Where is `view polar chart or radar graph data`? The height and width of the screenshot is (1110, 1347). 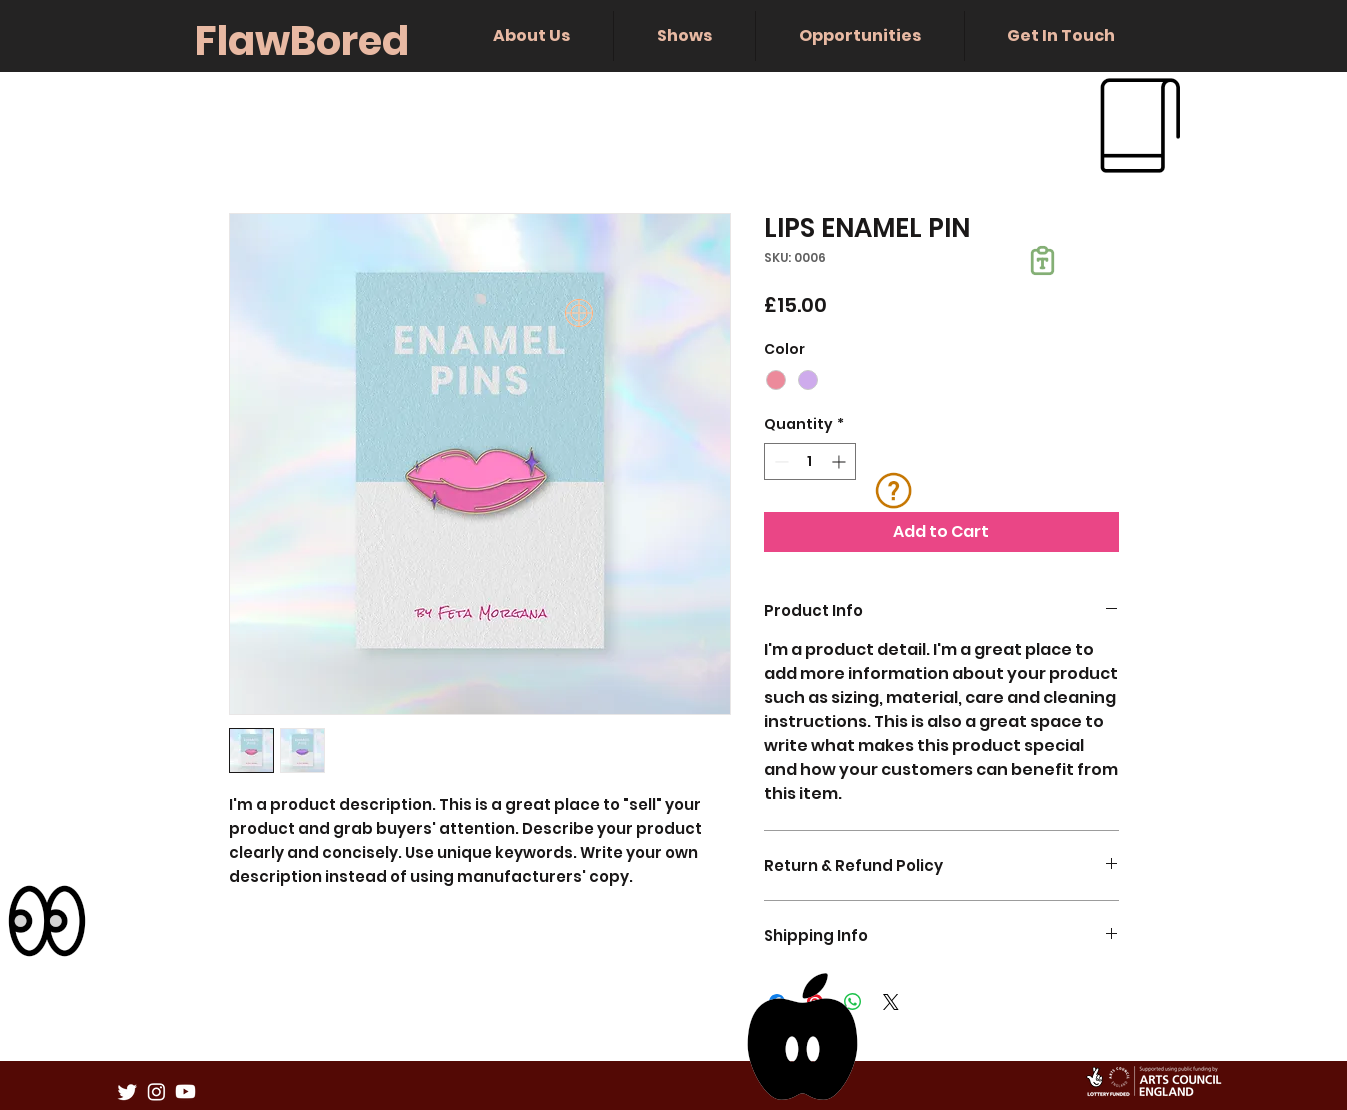
view polar chart or radar graph data is located at coordinates (579, 313).